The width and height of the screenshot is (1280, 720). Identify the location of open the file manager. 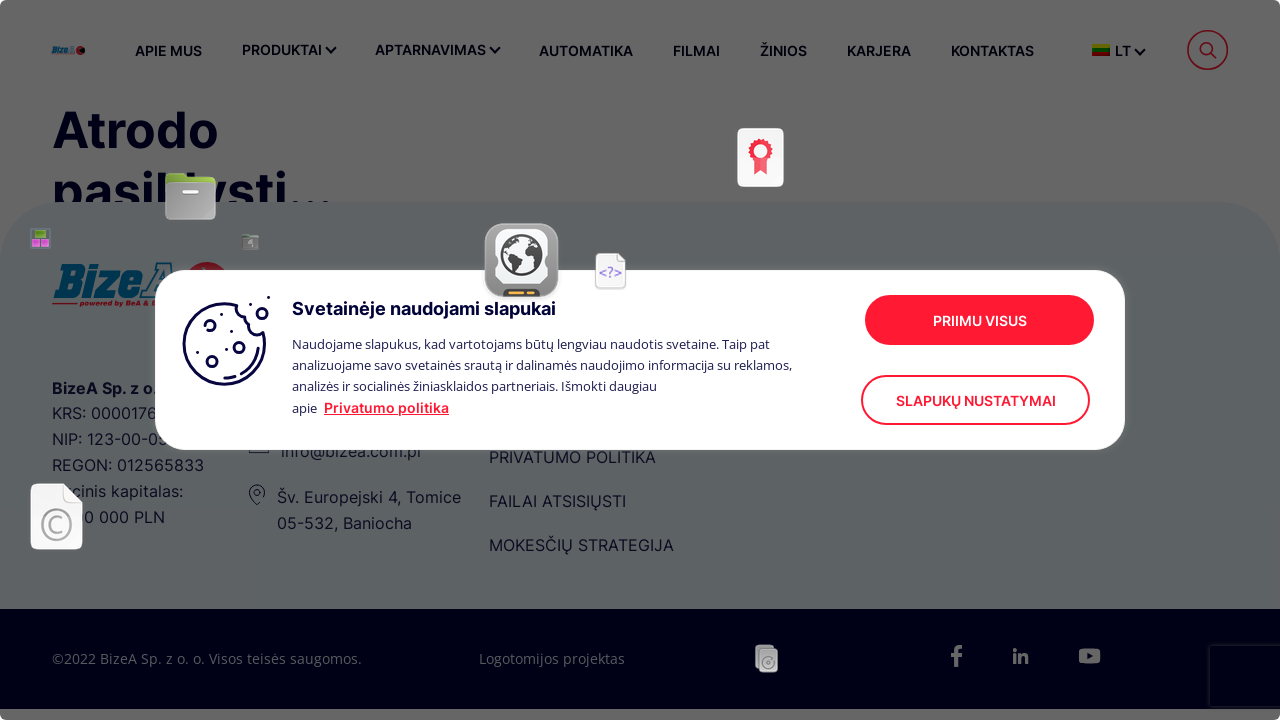
(190, 196).